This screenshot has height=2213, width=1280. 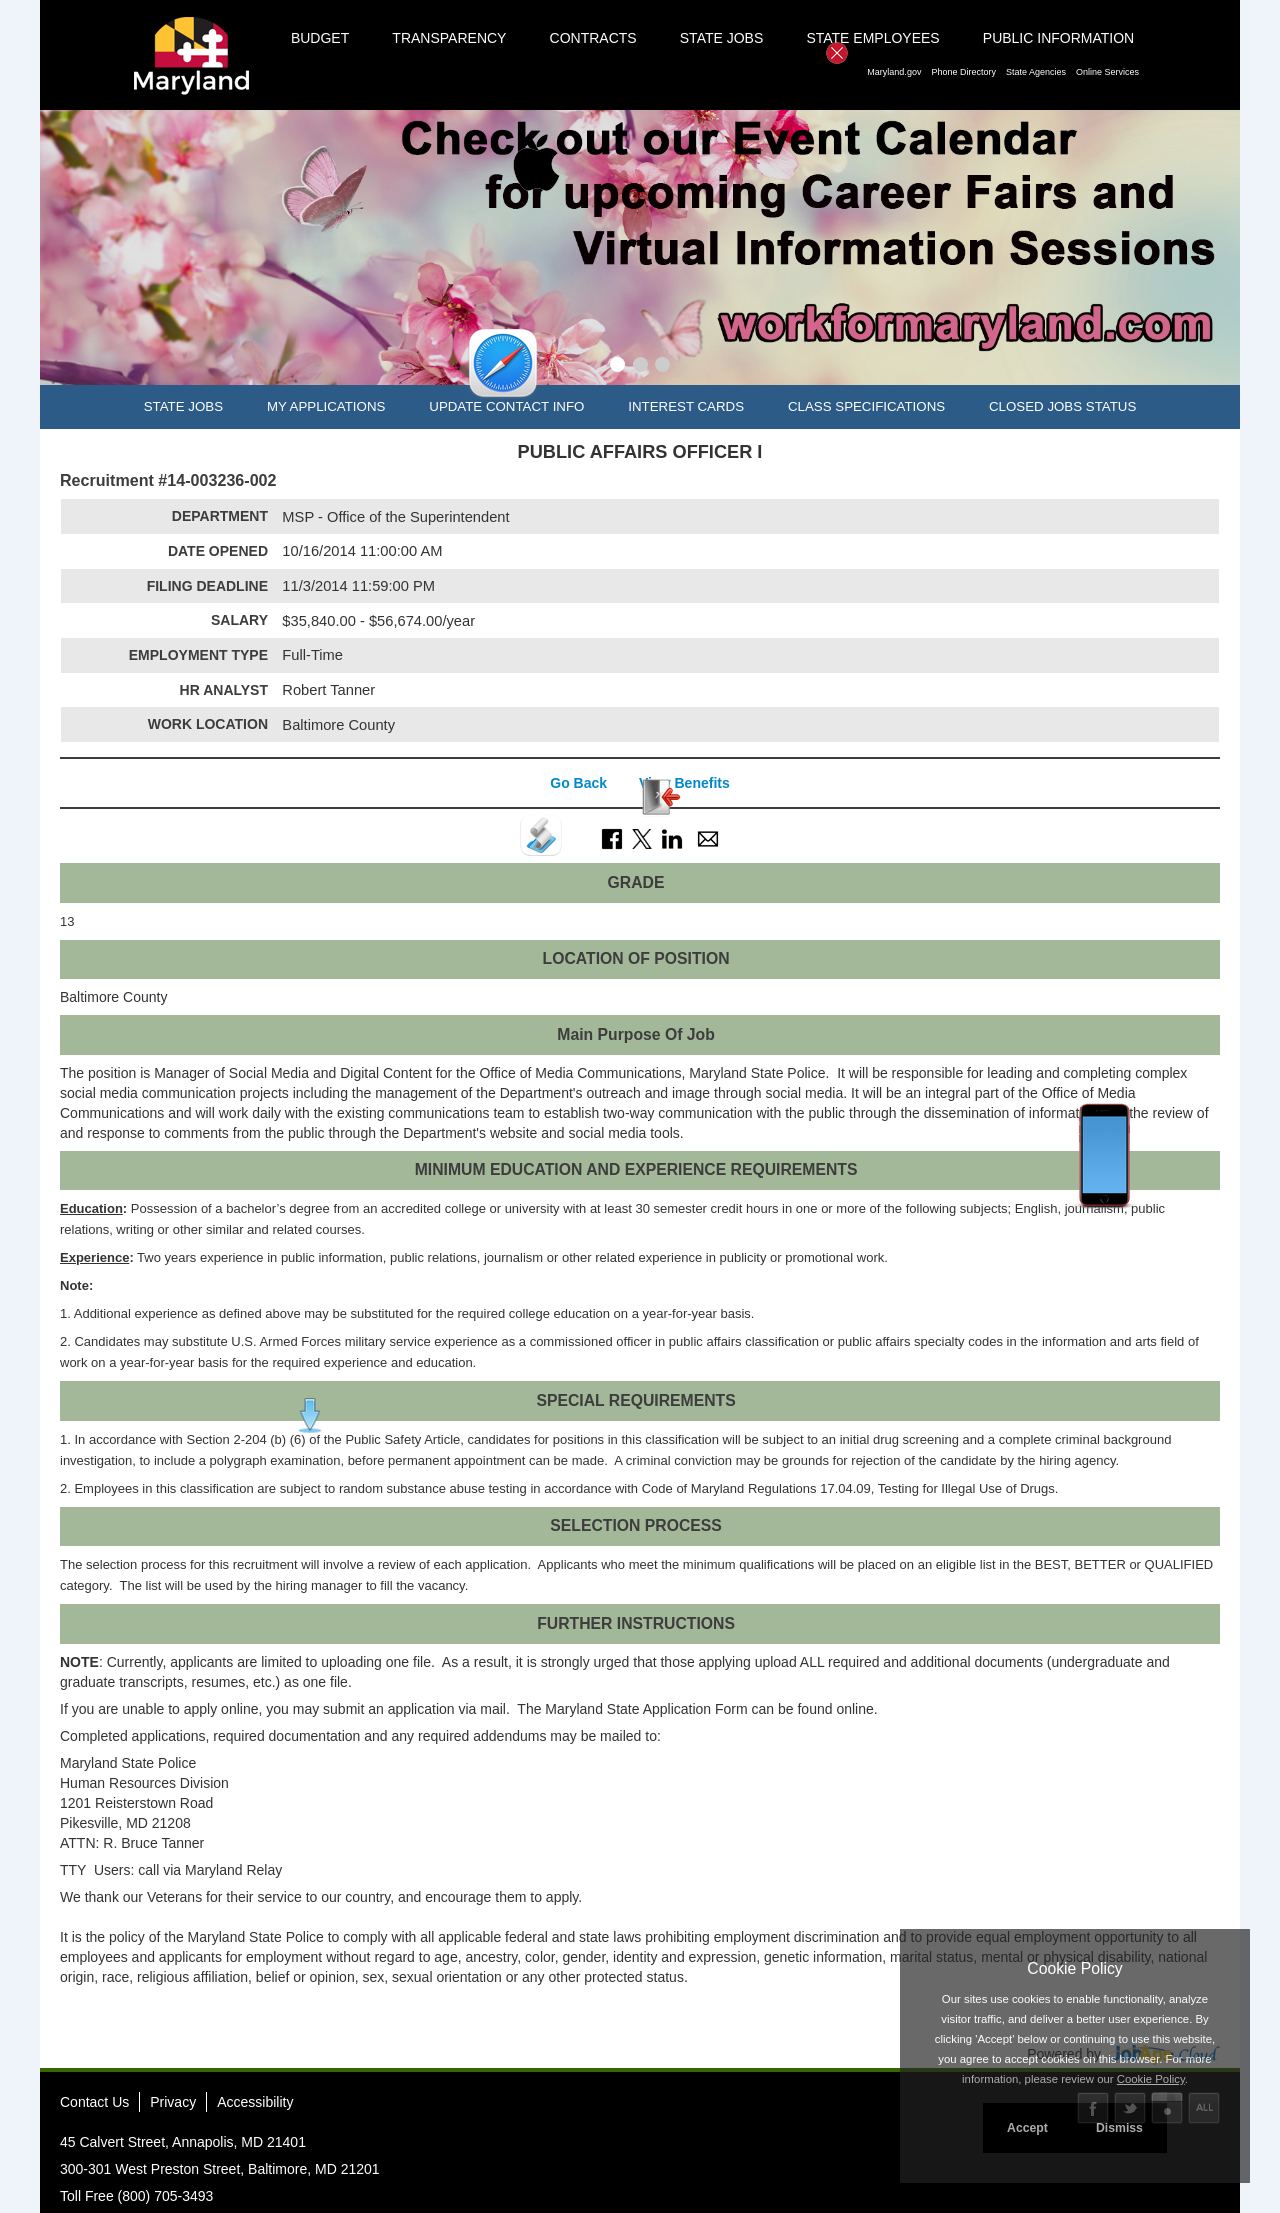 I want to click on indicates a file cannot be synced to Dropbox, so click(x=837, y=53).